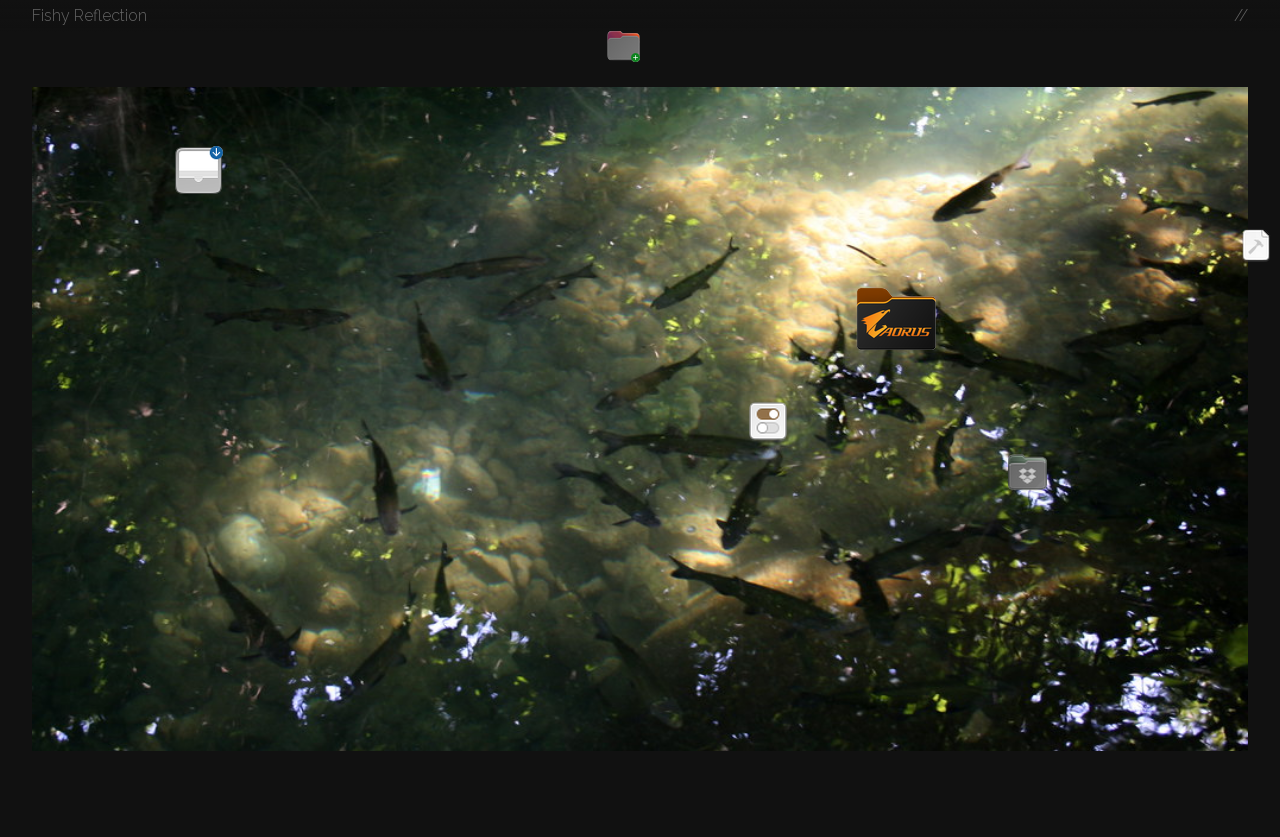  What do you see at coordinates (1256, 245) in the screenshot?
I see `indicates a CMake configuration file` at bounding box center [1256, 245].